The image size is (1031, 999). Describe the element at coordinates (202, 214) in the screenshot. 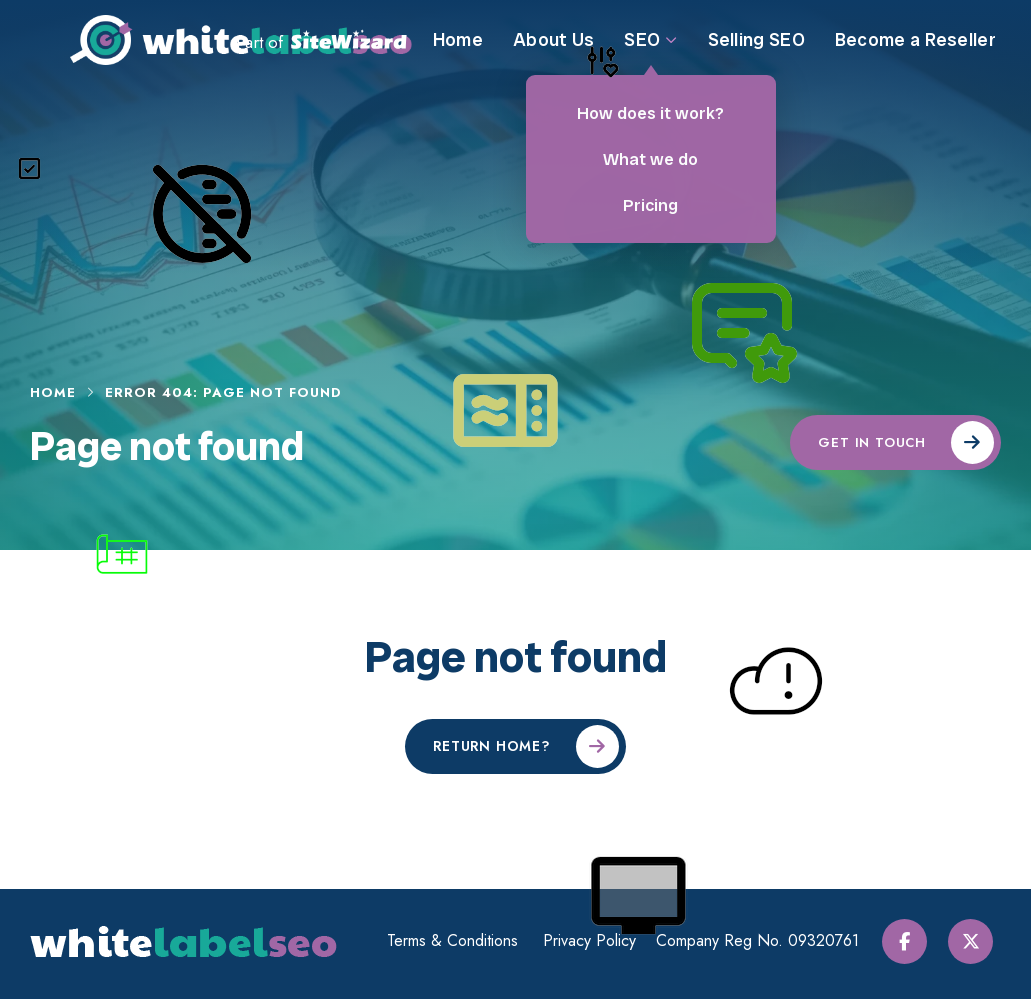

I see `disable shadow effects` at that location.